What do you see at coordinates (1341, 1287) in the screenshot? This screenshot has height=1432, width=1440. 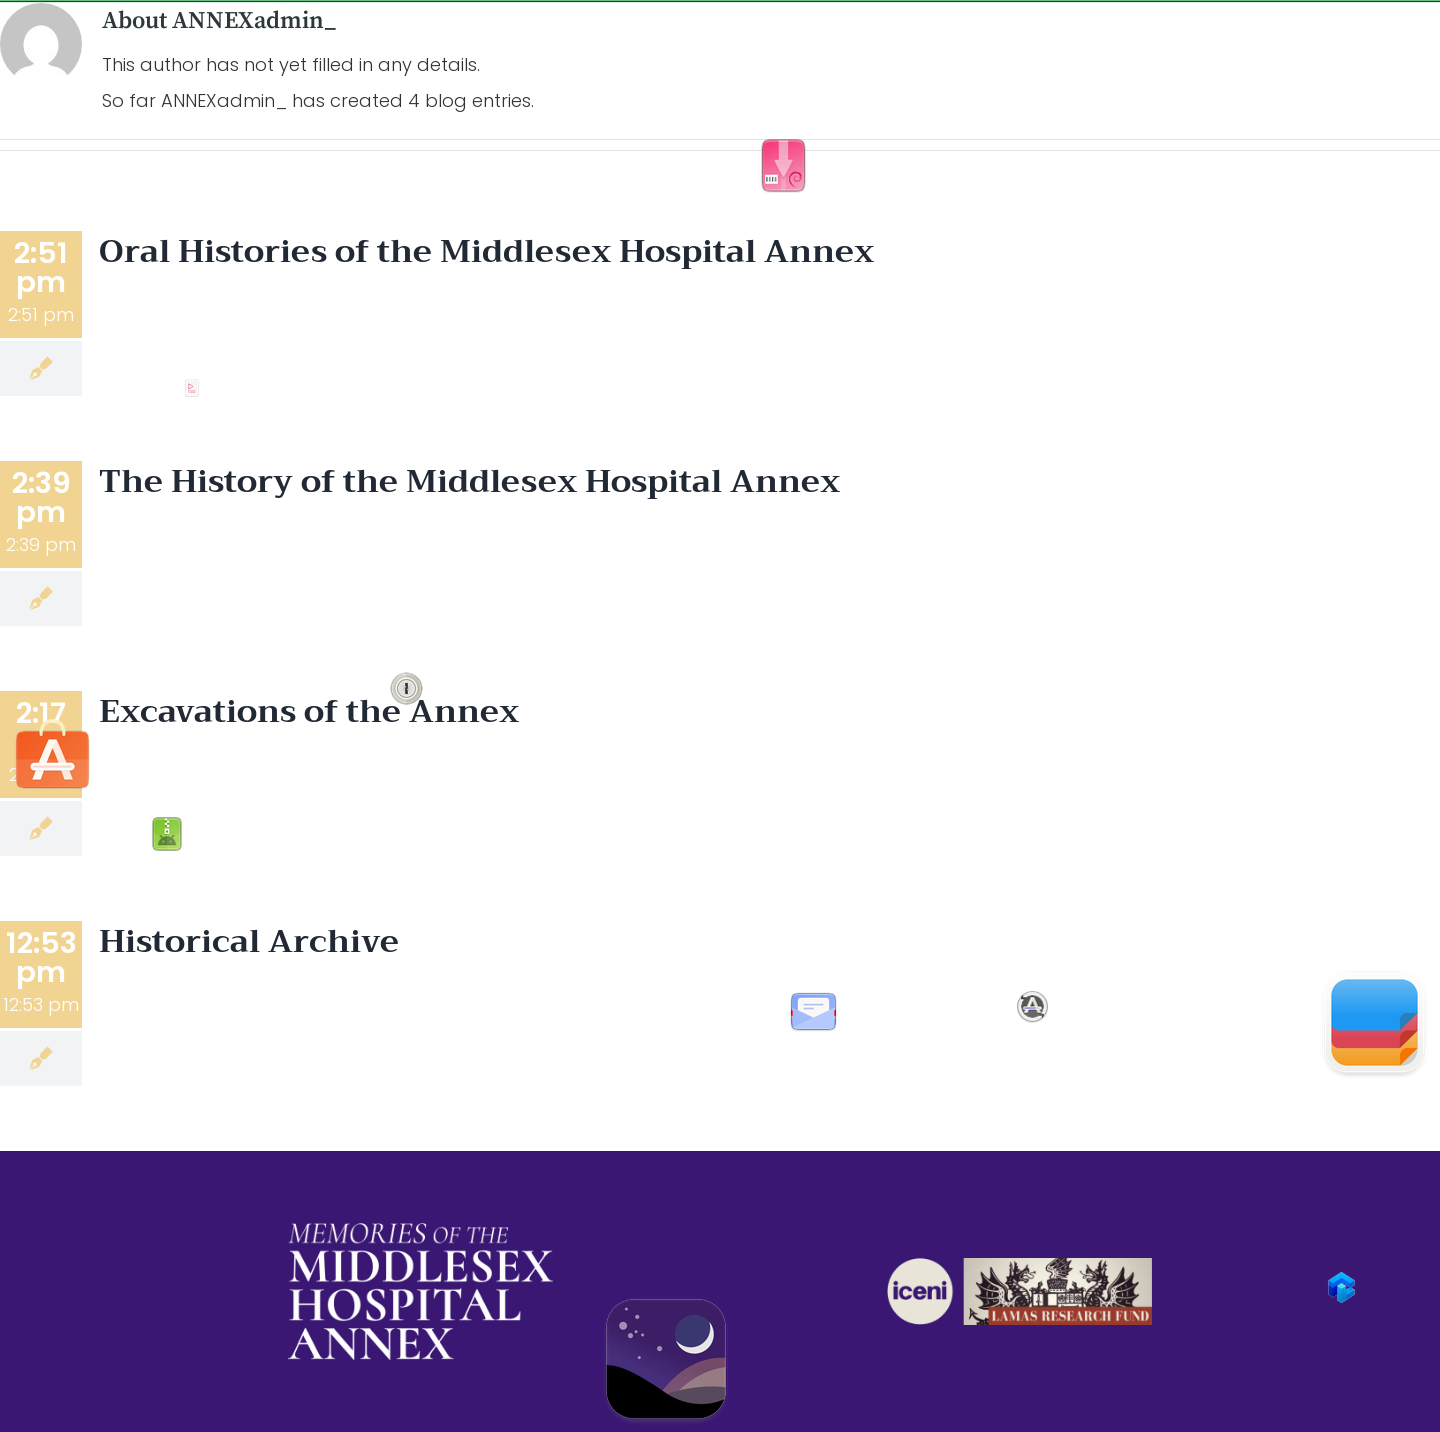 I see `open microsoft maquette app` at bounding box center [1341, 1287].